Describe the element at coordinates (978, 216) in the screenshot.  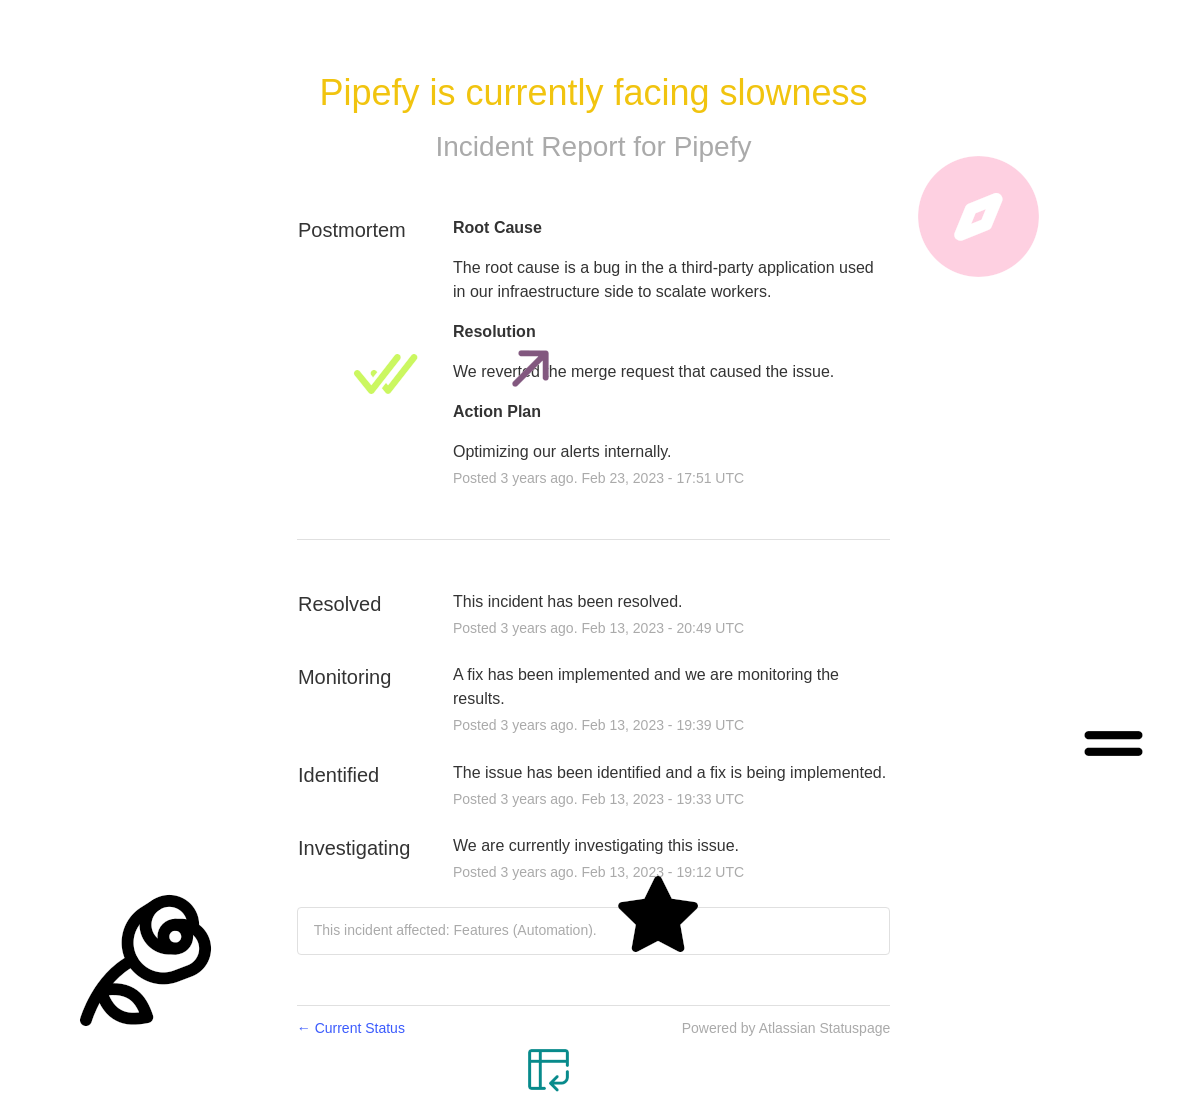
I see `access navigation or directional features` at that location.